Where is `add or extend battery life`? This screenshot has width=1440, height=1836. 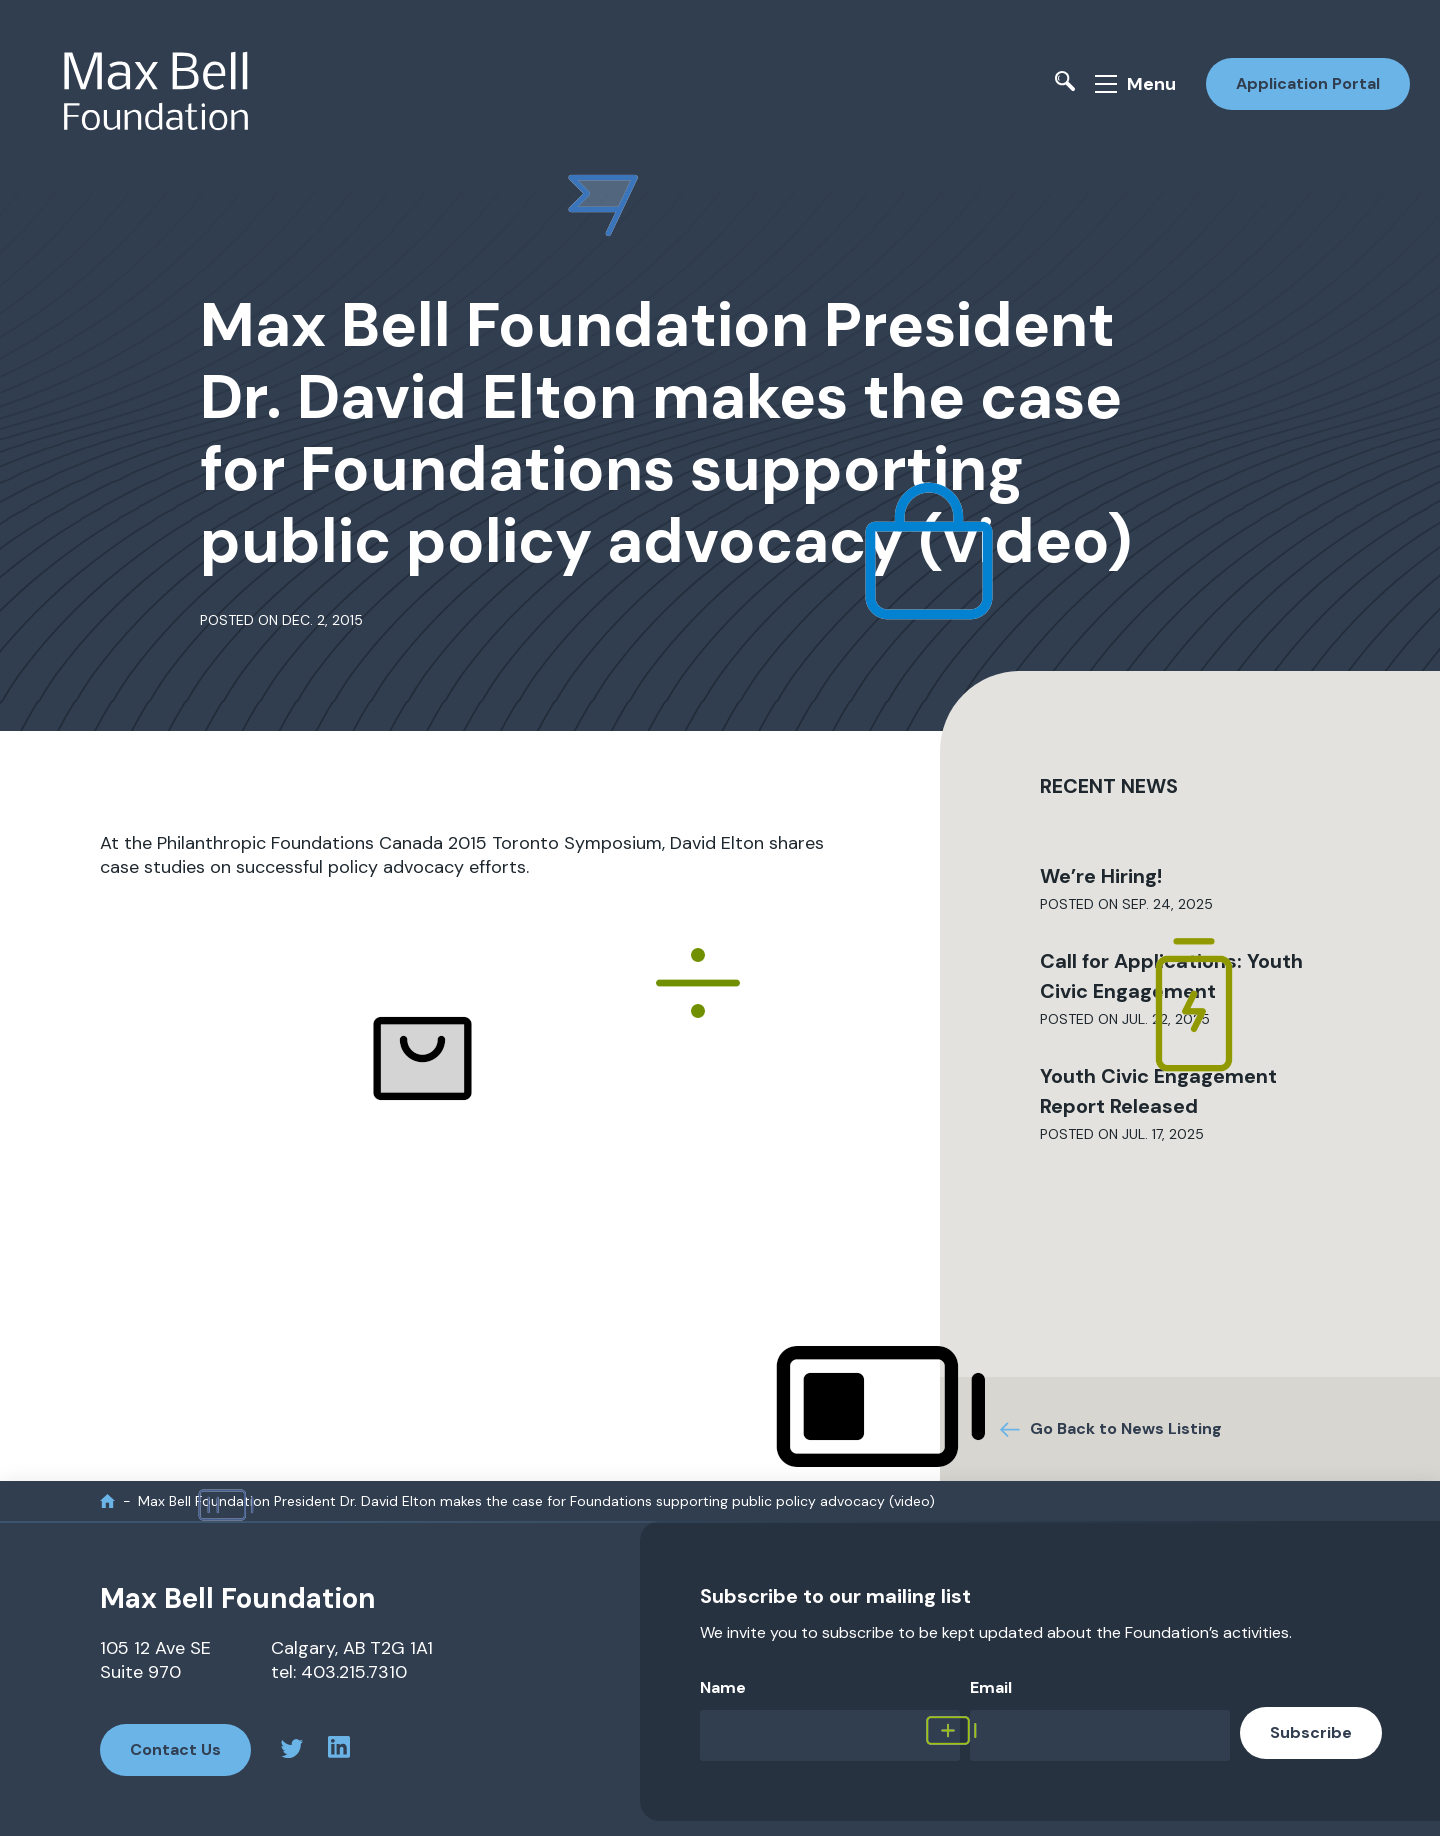
add or extend battery life is located at coordinates (950, 1730).